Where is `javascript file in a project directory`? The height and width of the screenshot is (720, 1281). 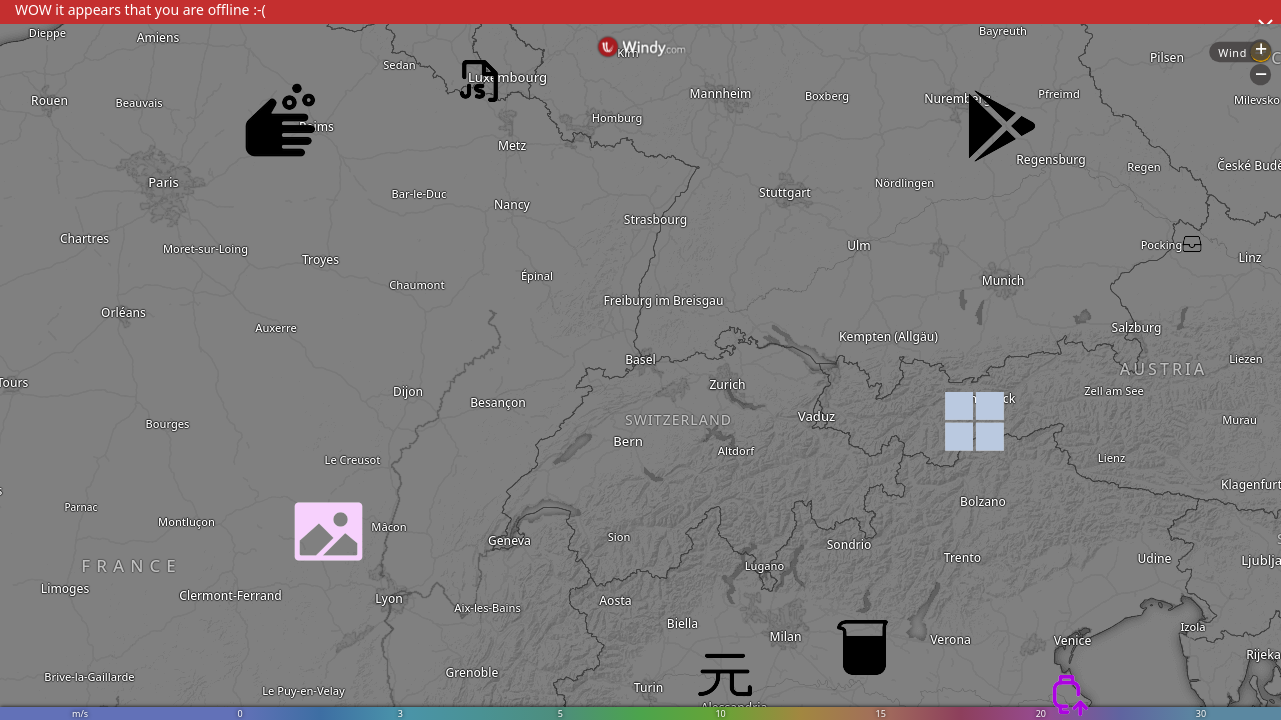
javascript file in a project directory is located at coordinates (480, 81).